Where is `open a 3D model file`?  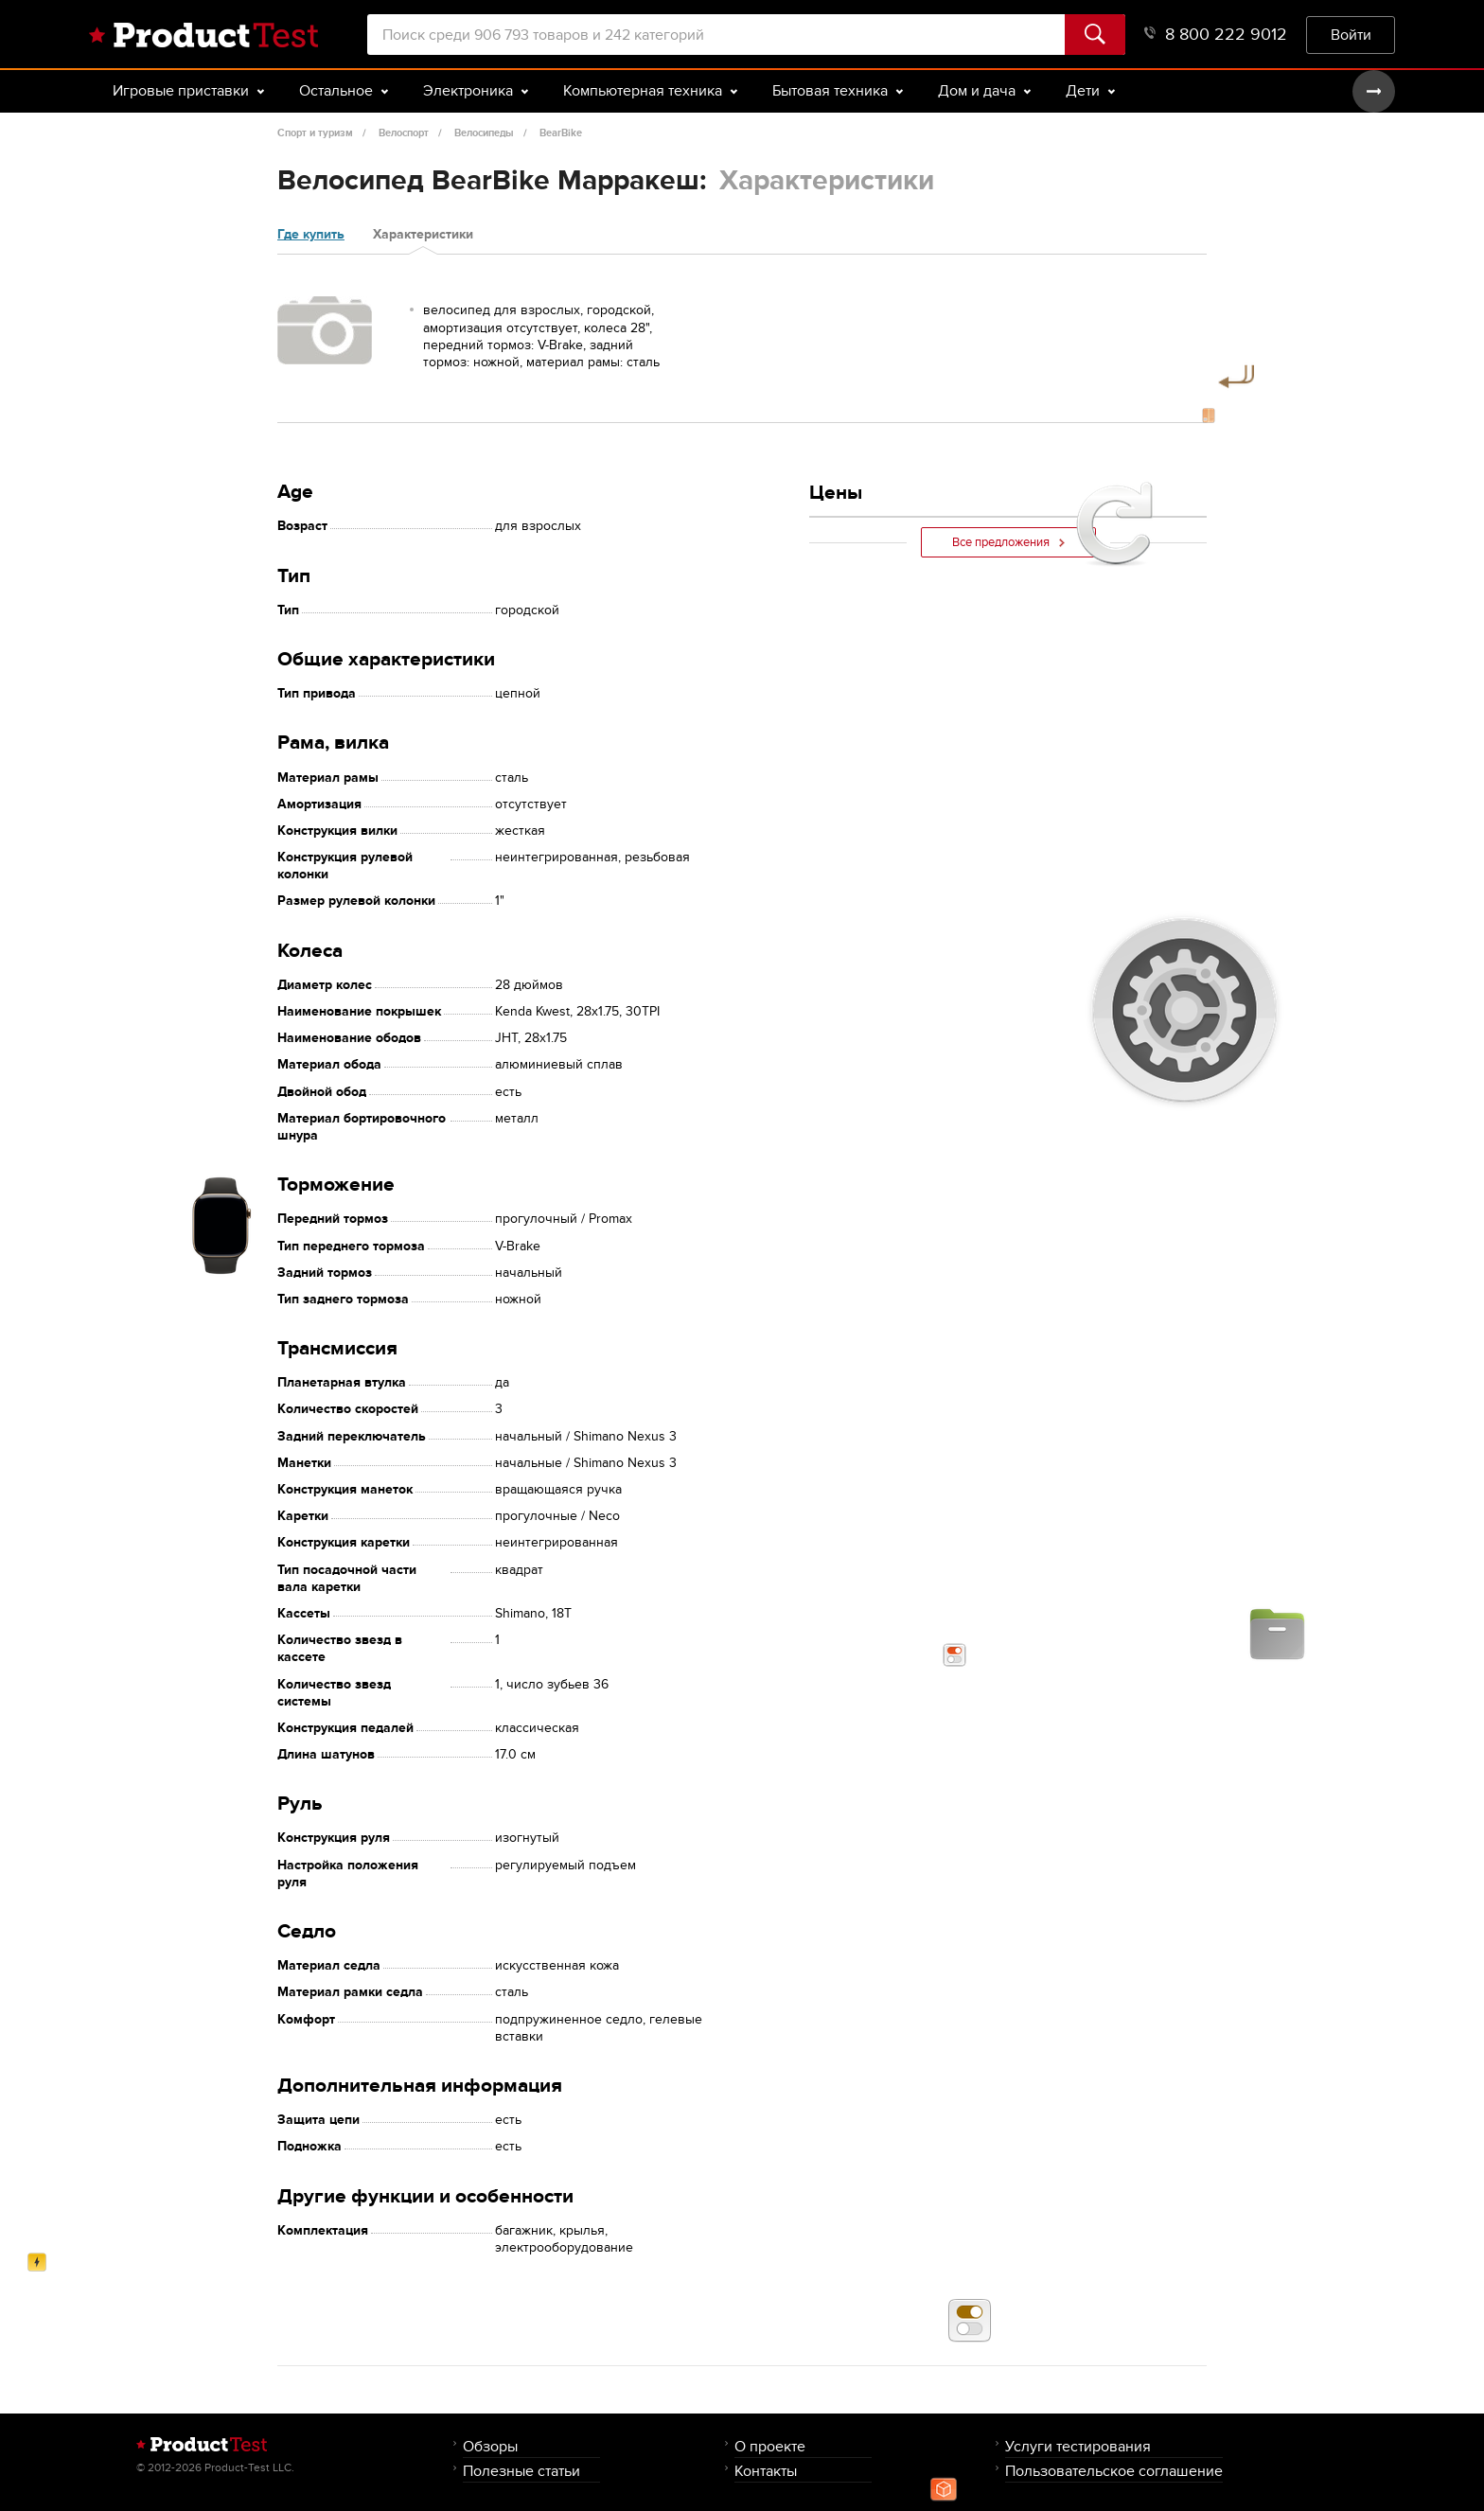 open a 3D model file is located at coordinates (944, 2488).